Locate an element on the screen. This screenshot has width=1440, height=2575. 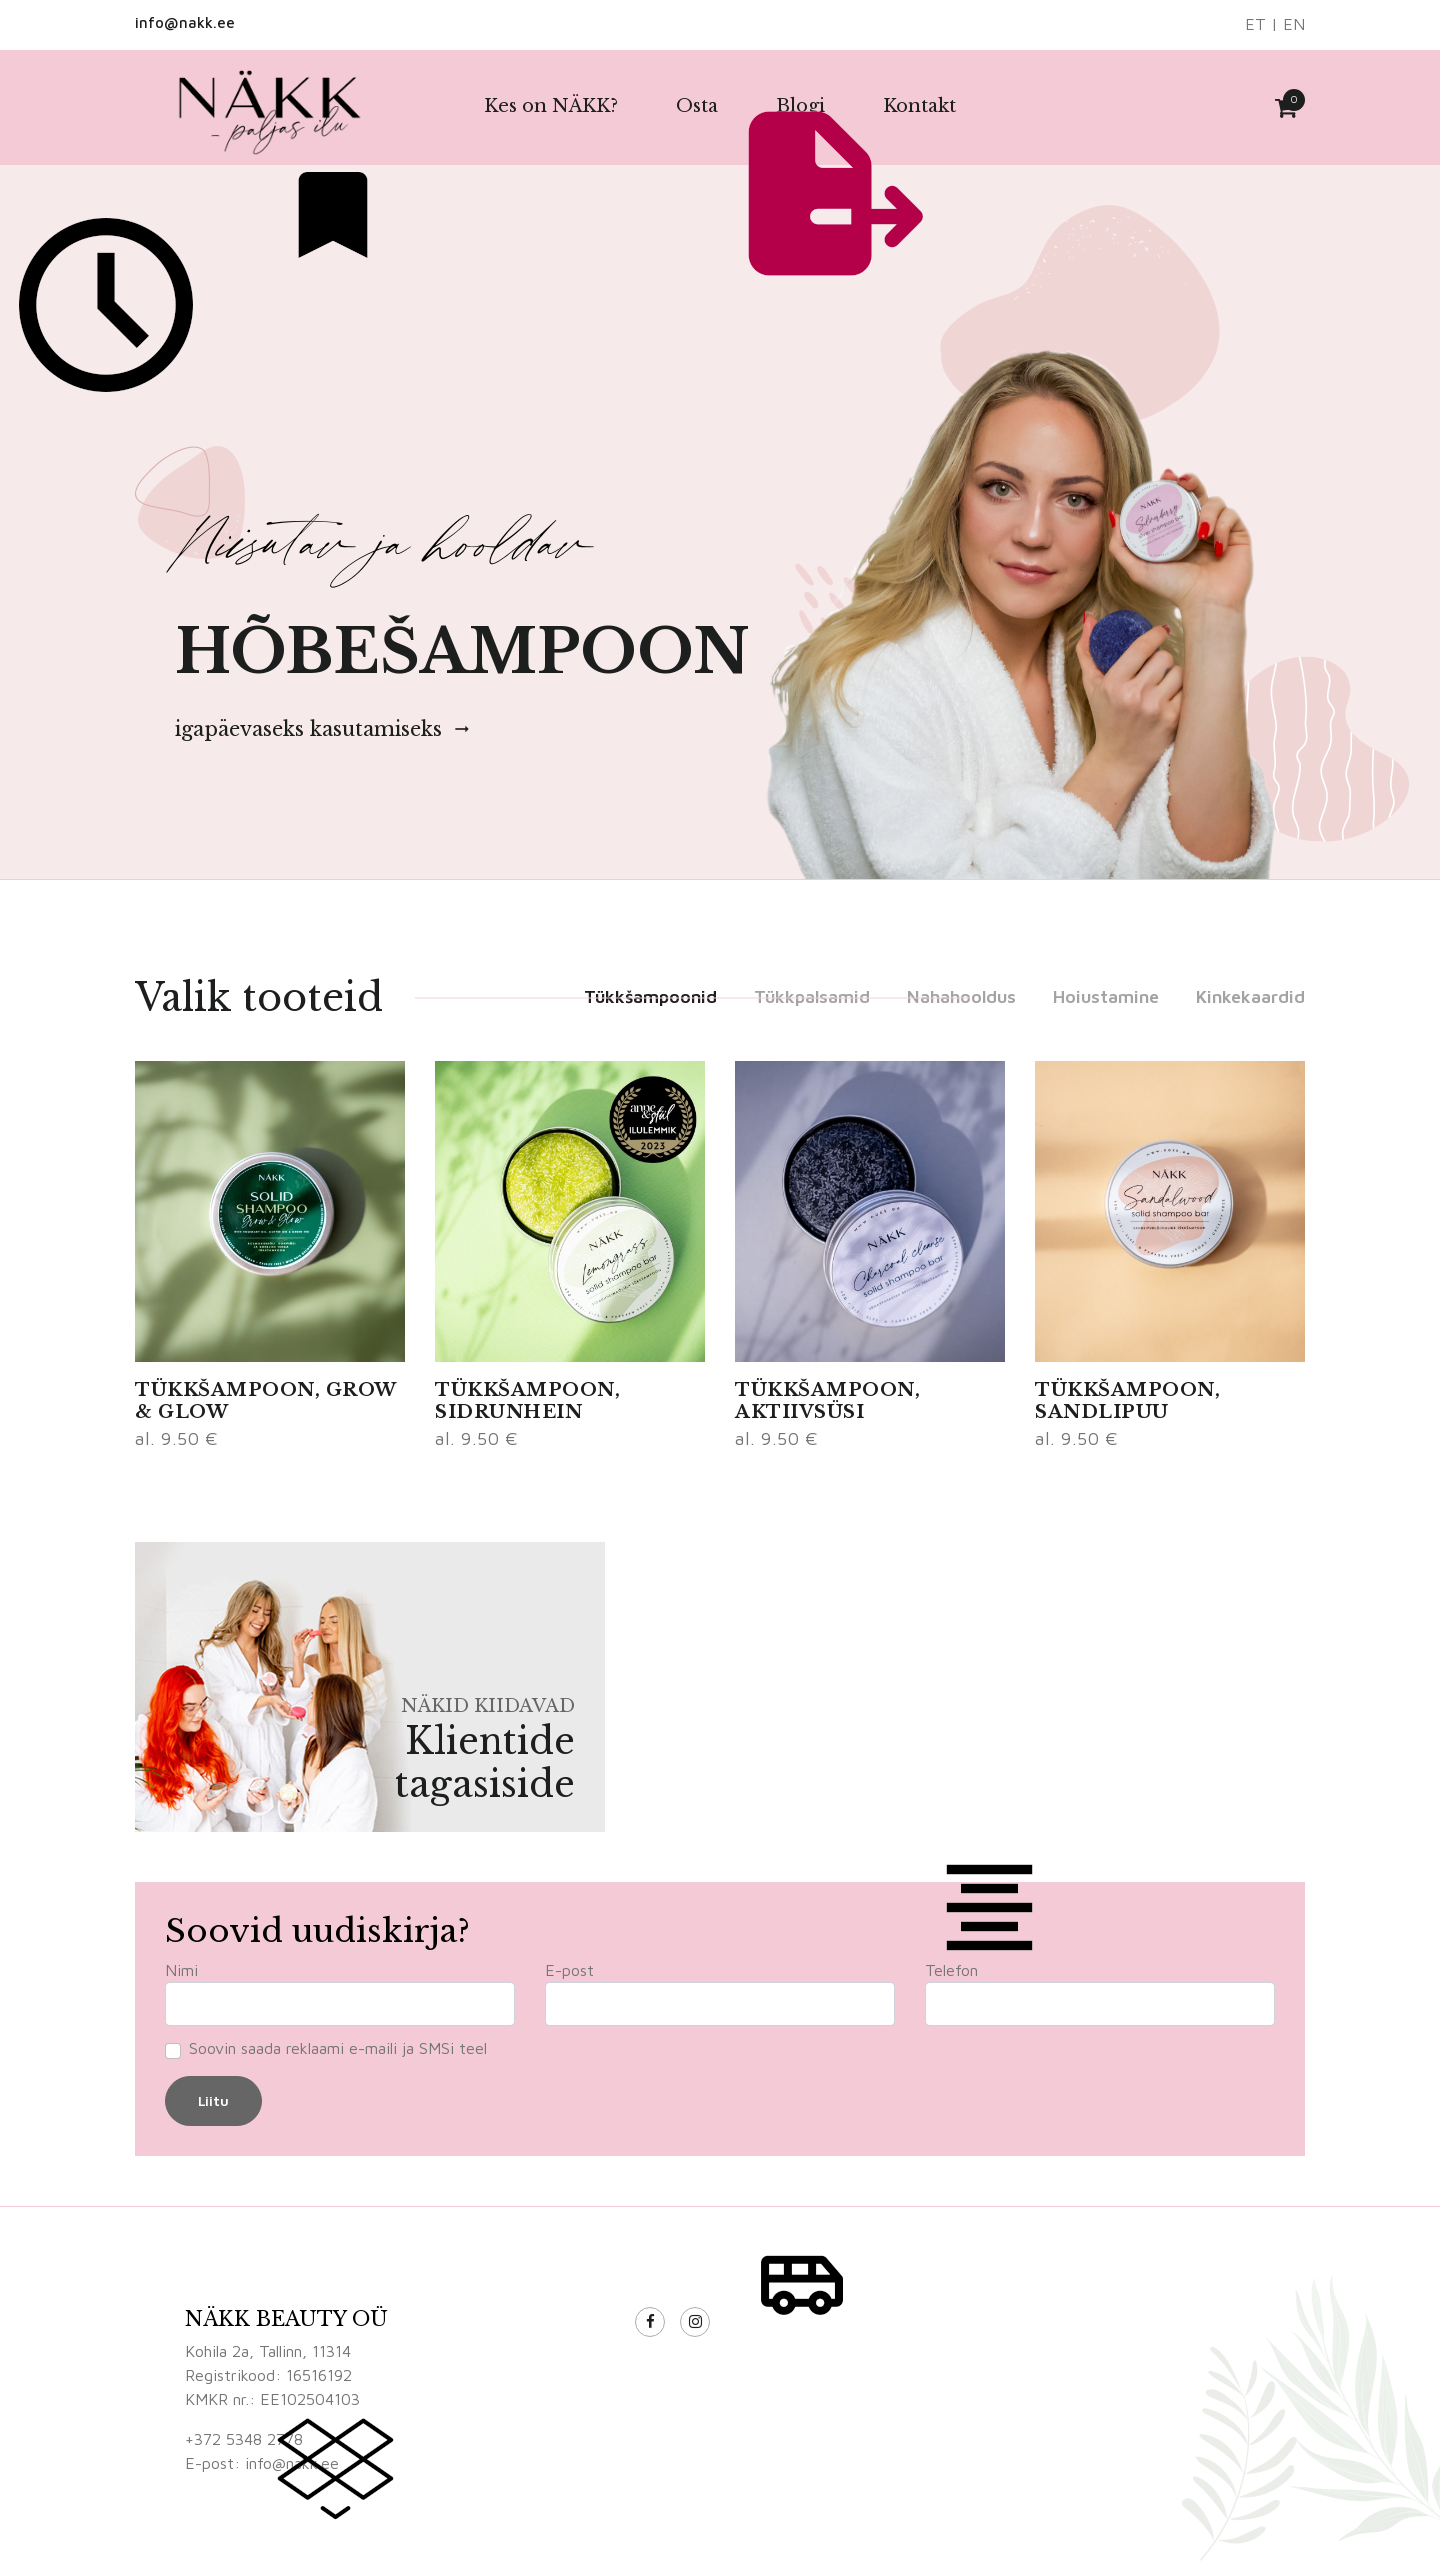
view current time is located at coordinates (106, 305).